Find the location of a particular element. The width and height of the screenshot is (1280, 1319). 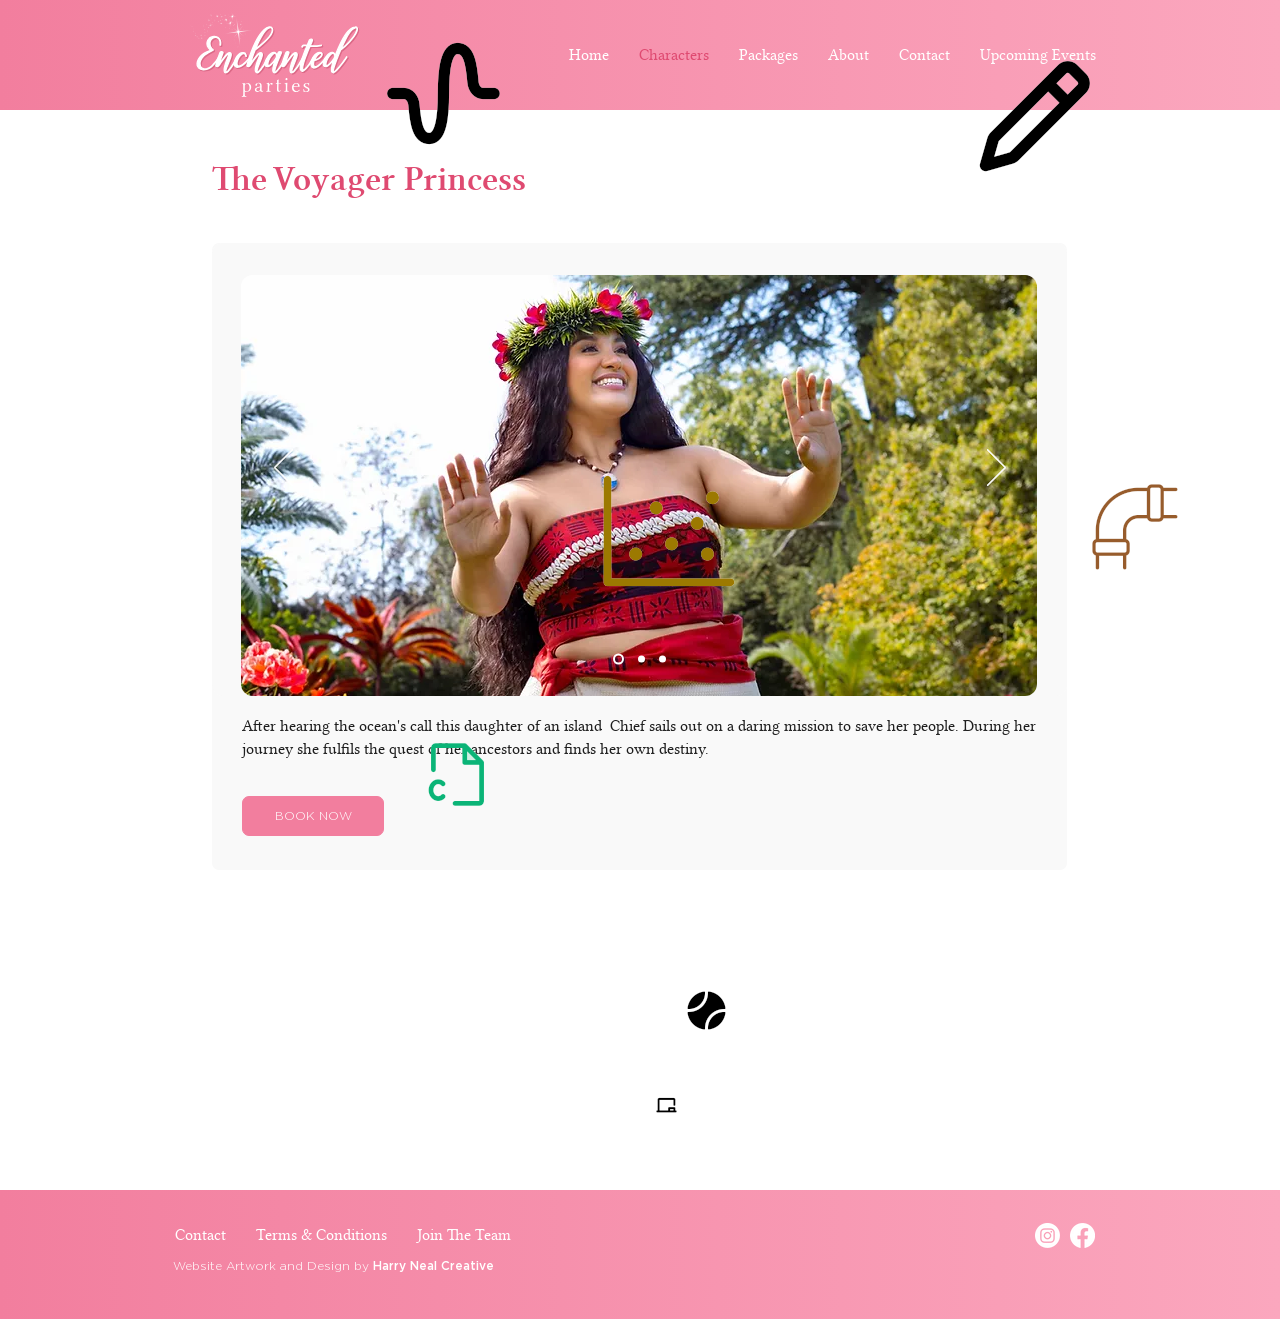

edit content or settings is located at coordinates (1034, 116).